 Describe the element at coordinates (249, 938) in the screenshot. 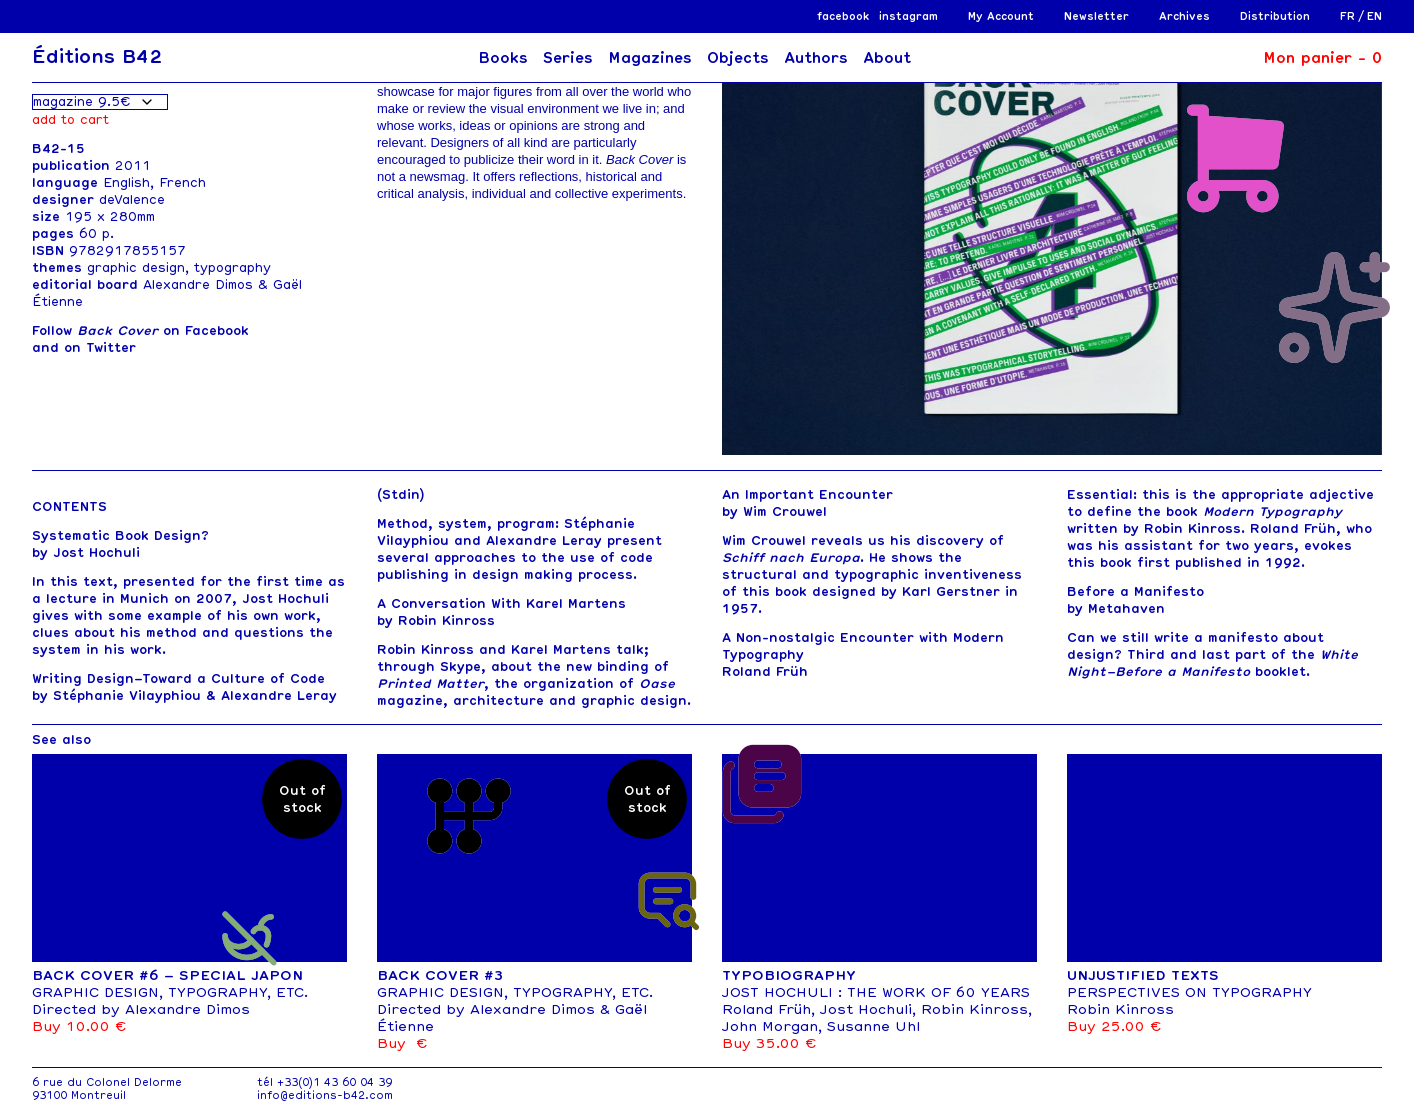

I see `disable spicy food filter` at that location.